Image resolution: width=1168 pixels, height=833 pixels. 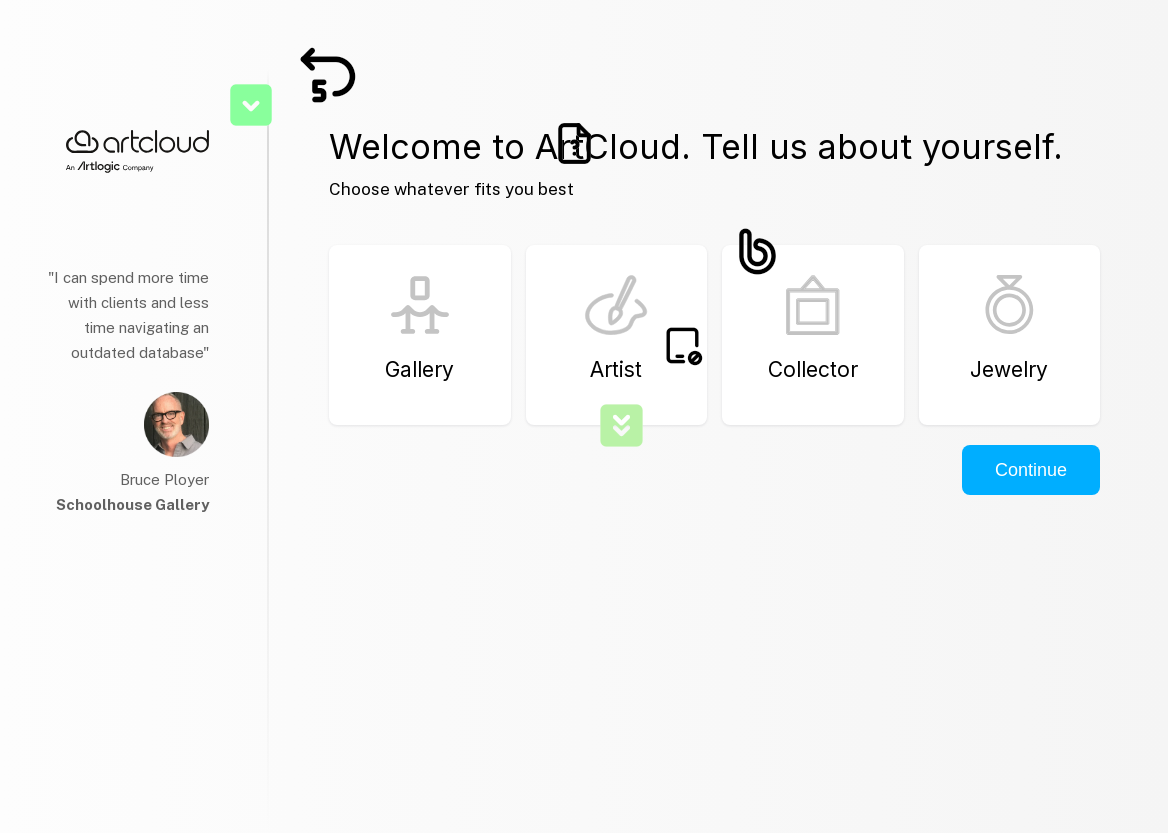 What do you see at coordinates (682, 345) in the screenshot?
I see `cancel iPad connection or pairing` at bounding box center [682, 345].